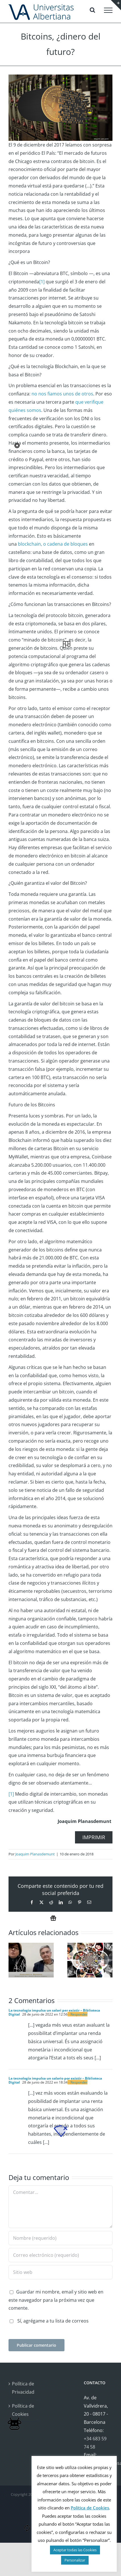  What do you see at coordinates (27, 2528) in the screenshot?
I see `refresh or reload content` at bounding box center [27, 2528].